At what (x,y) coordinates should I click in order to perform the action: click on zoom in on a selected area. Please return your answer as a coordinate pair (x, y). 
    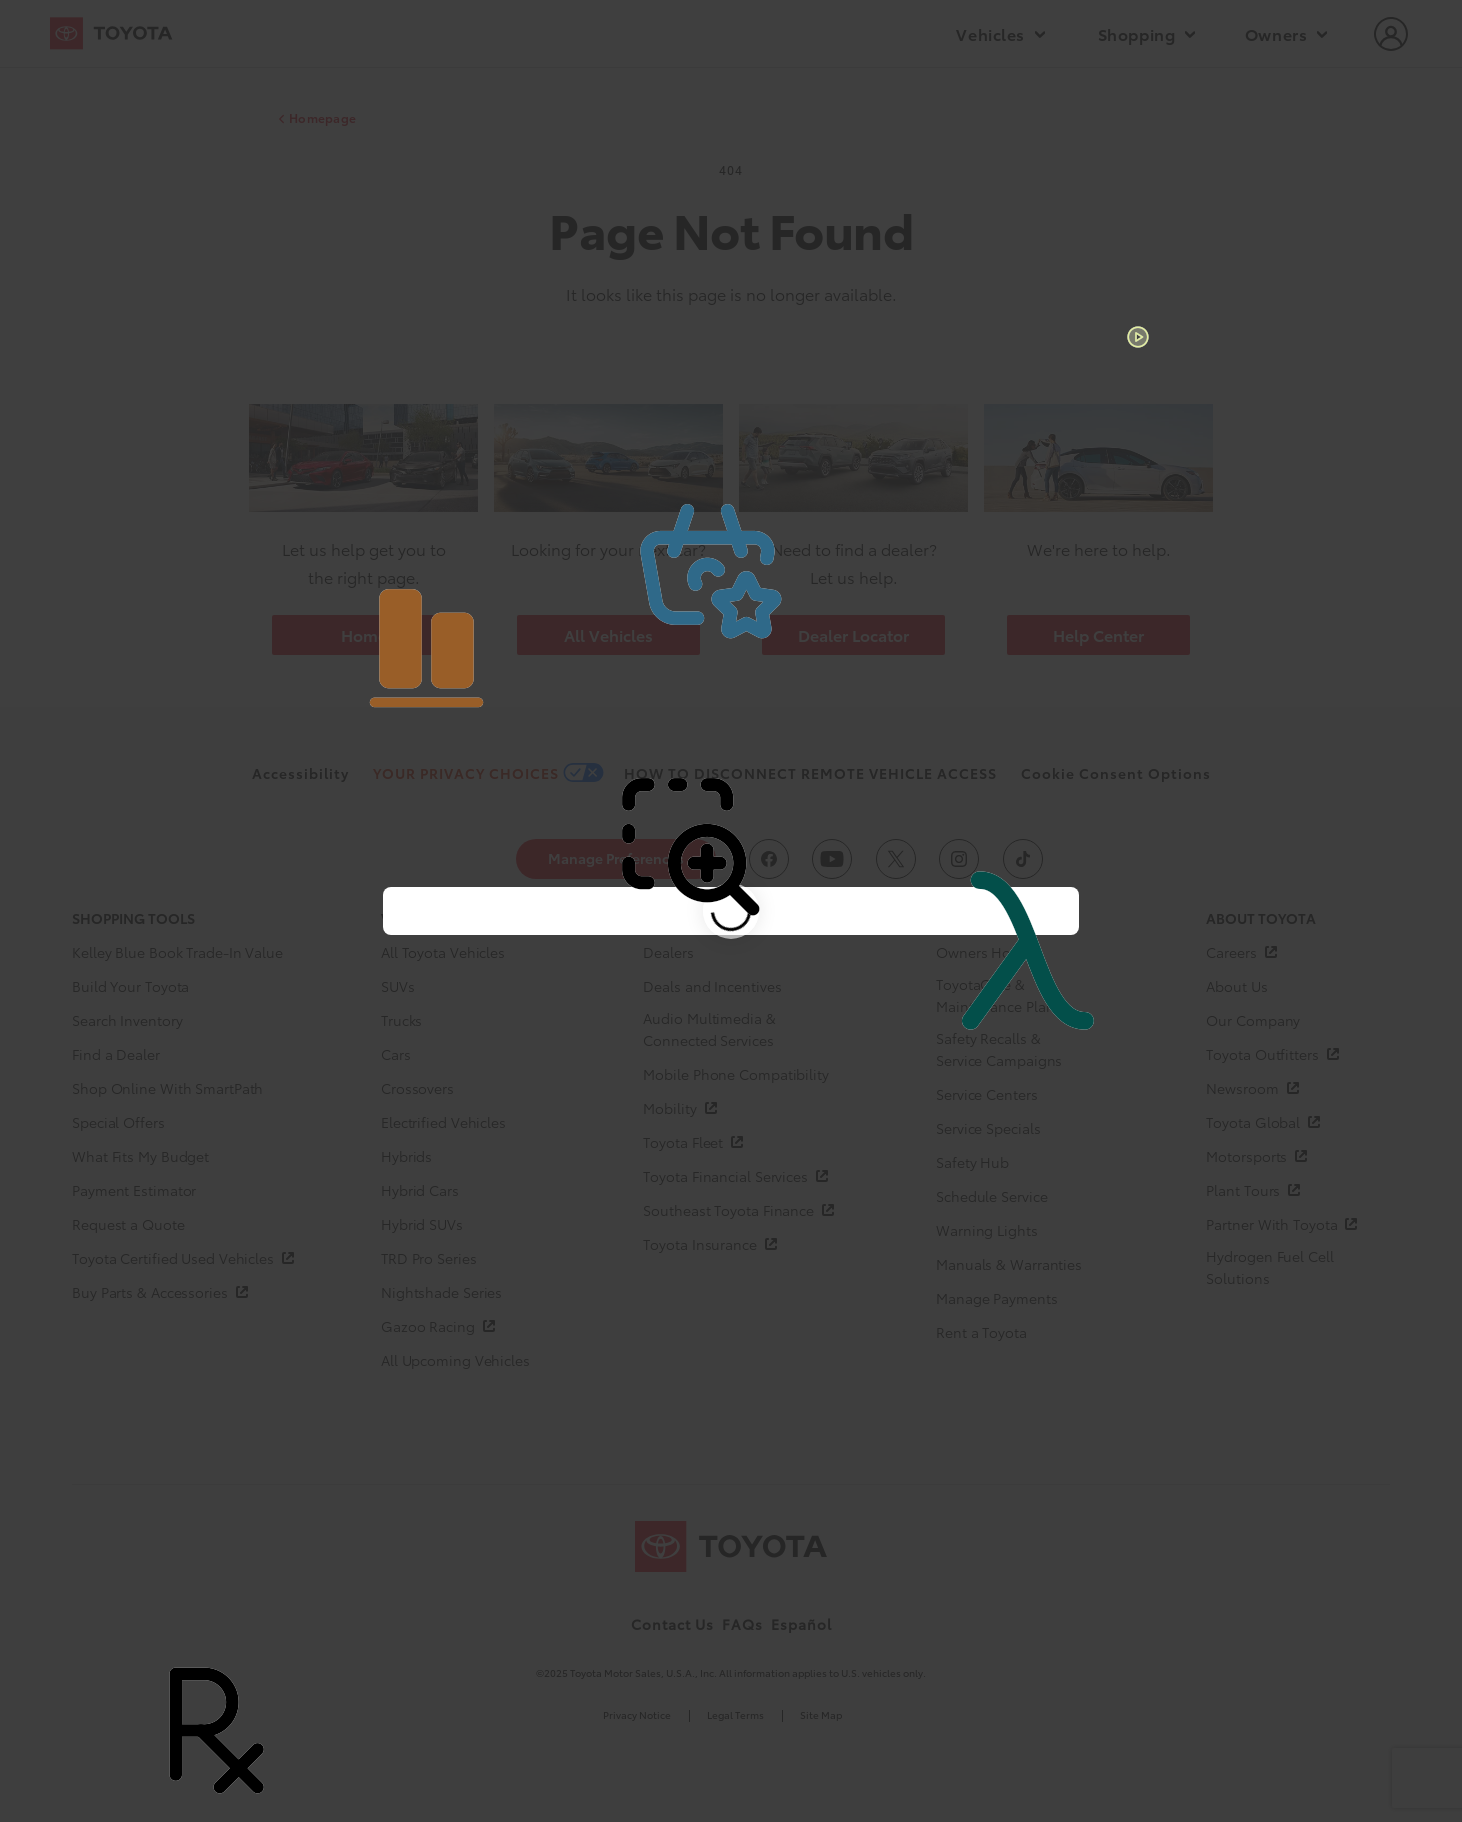
    Looking at the image, I should click on (687, 843).